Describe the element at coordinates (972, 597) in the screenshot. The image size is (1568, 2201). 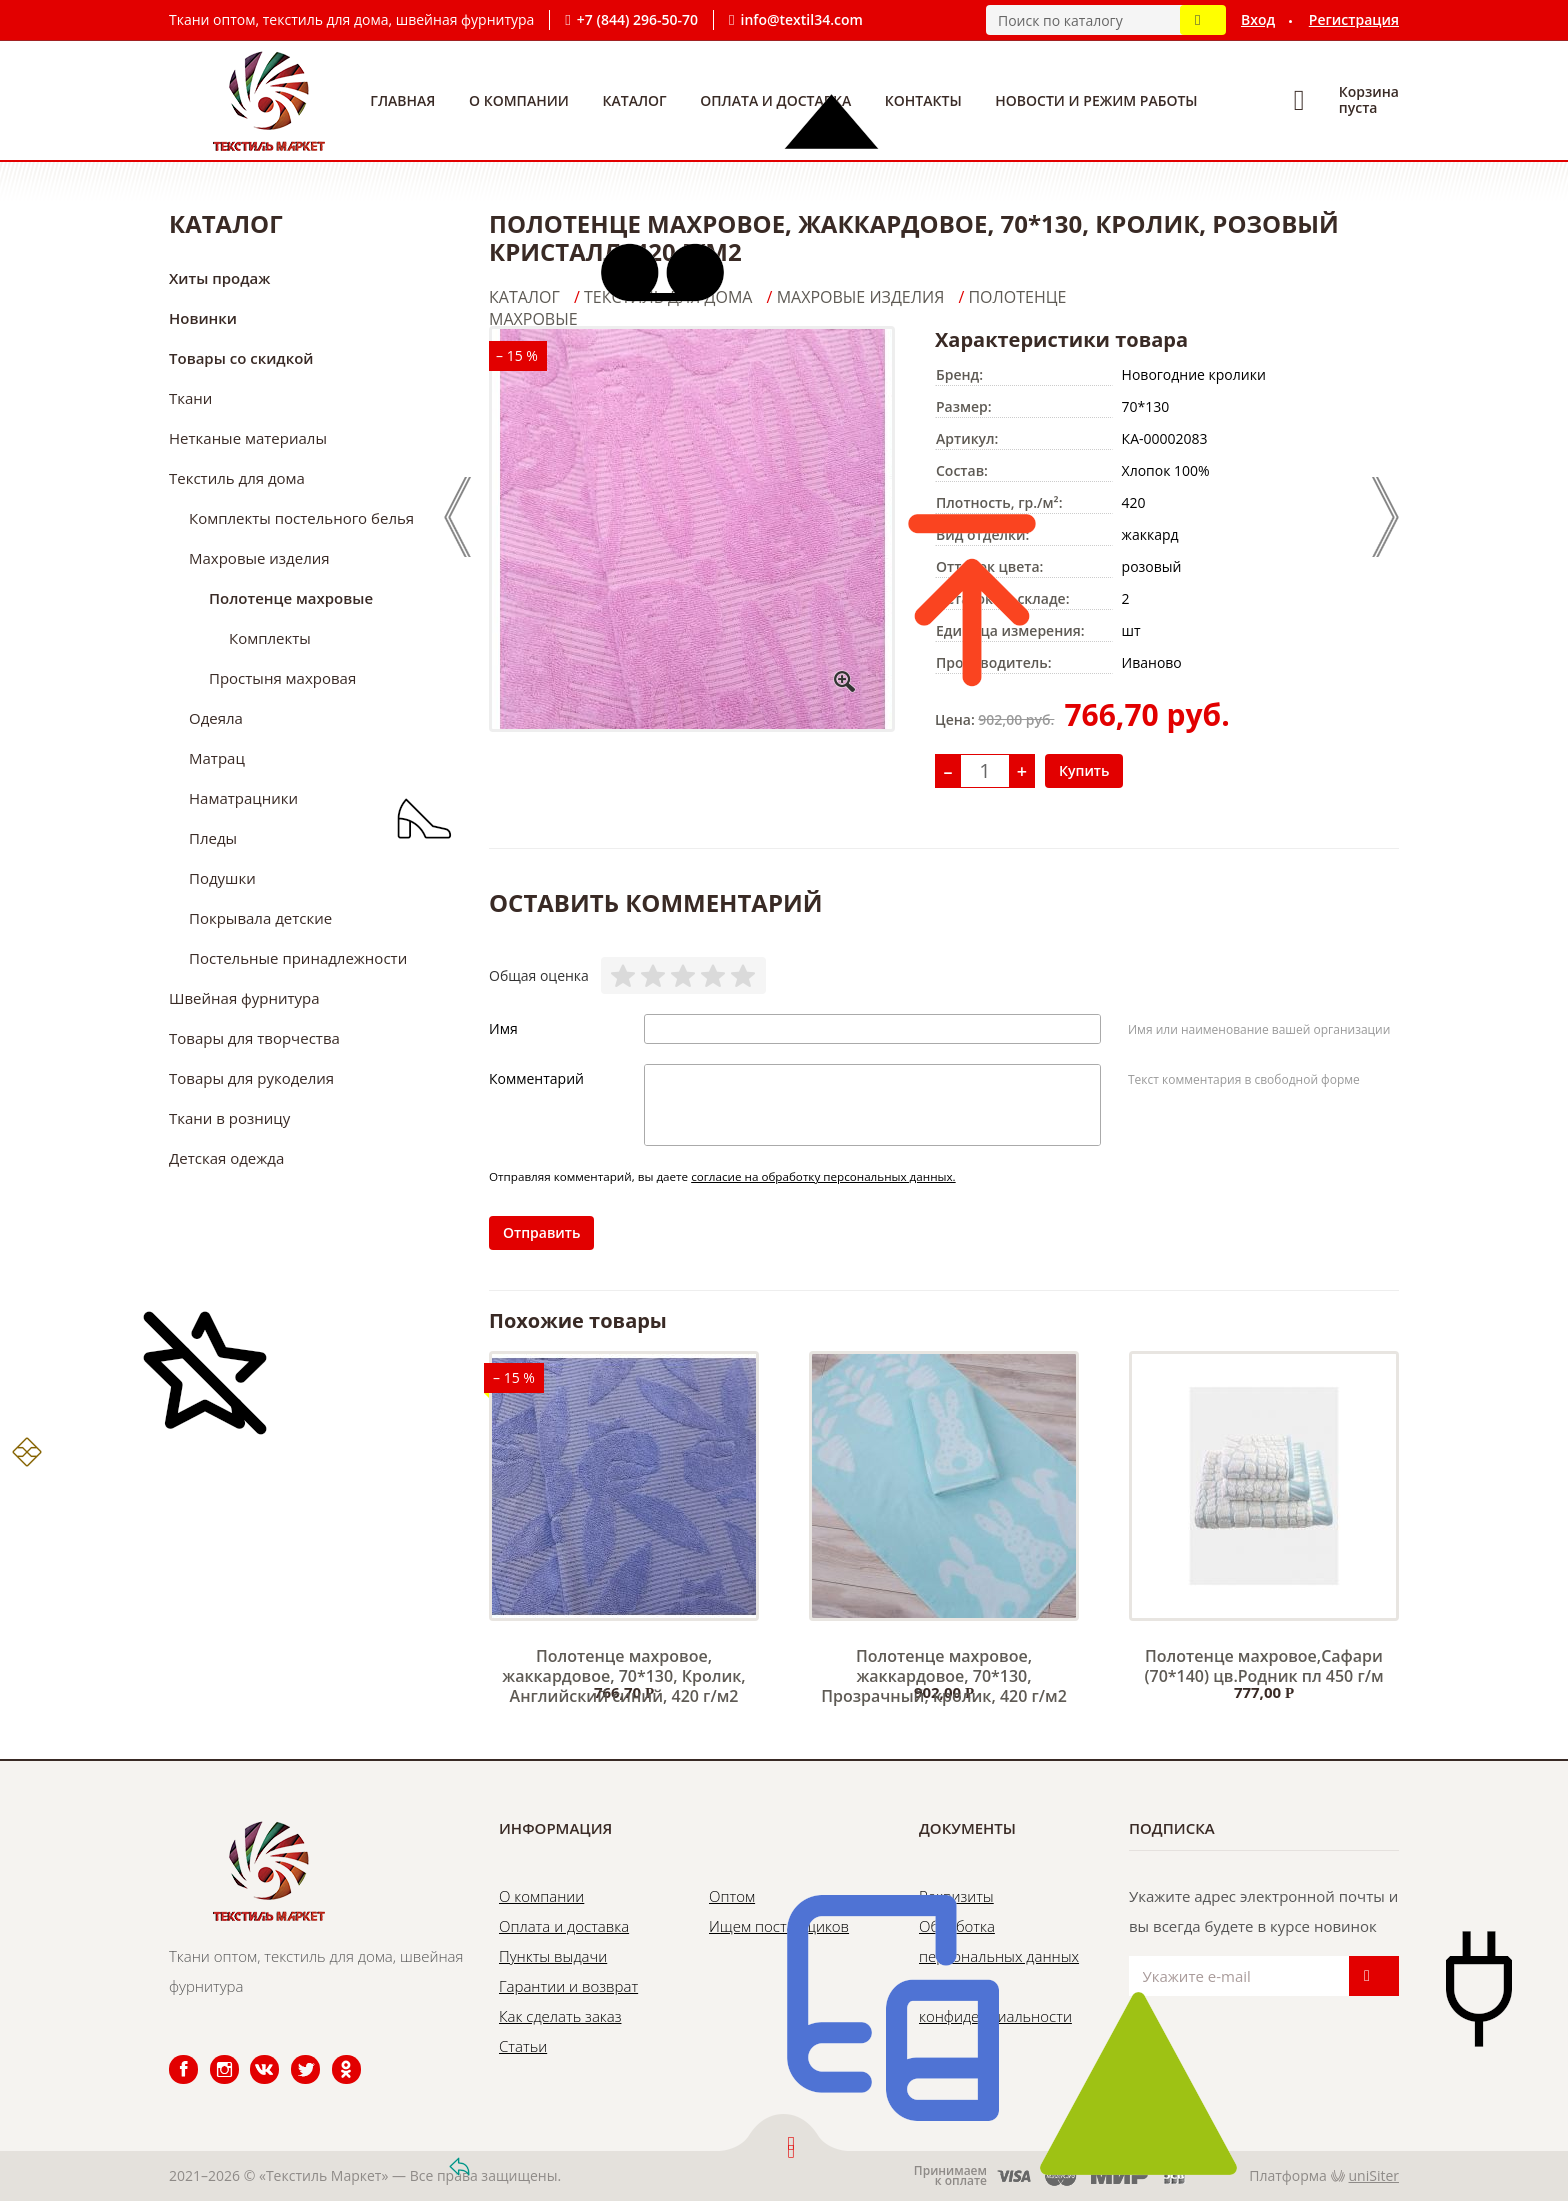
I see `move item to top of list` at that location.